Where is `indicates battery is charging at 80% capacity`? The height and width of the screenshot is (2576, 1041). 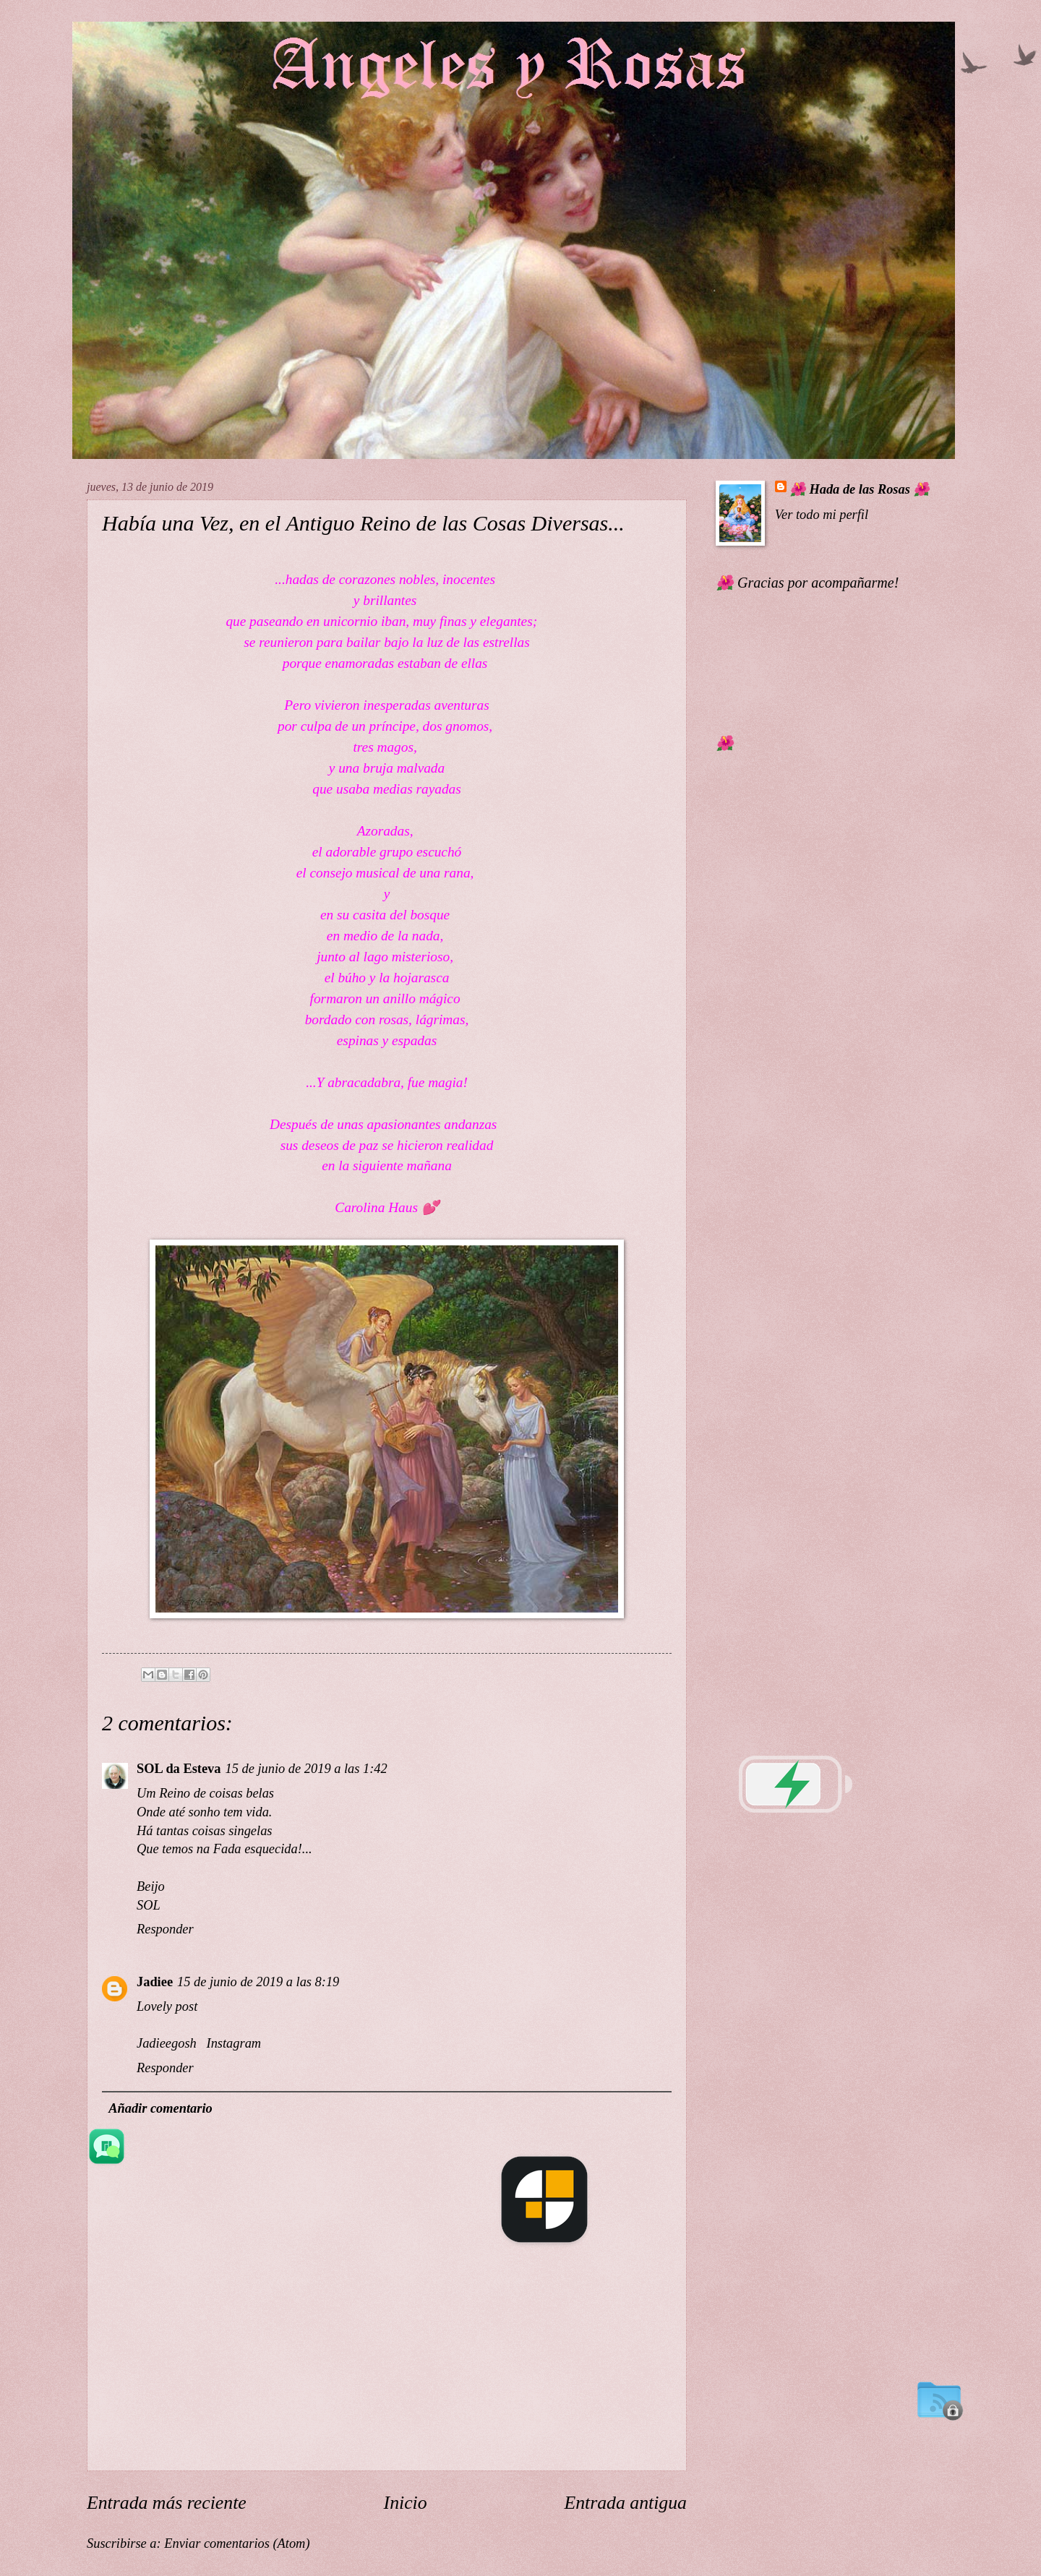 indicates battery is charging at 80% capacity is located at coordinates (795, 1784).